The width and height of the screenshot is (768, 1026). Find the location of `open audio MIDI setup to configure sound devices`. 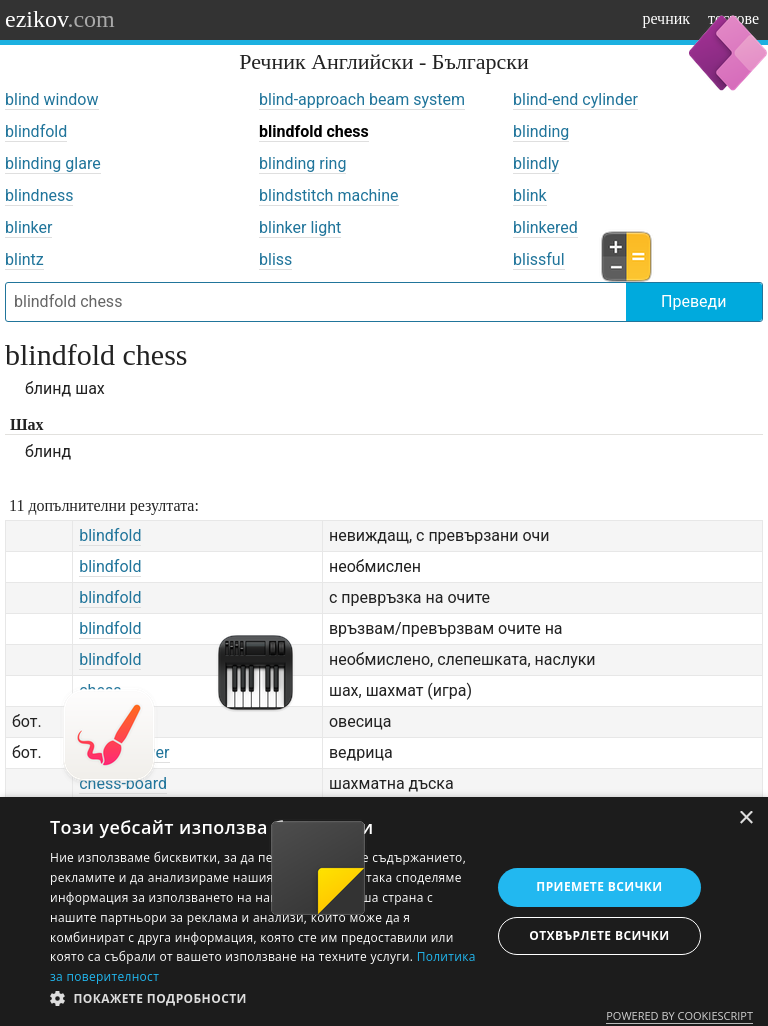

open audio MIDI setup to configure sound devices is located at coordinates (255, 672).